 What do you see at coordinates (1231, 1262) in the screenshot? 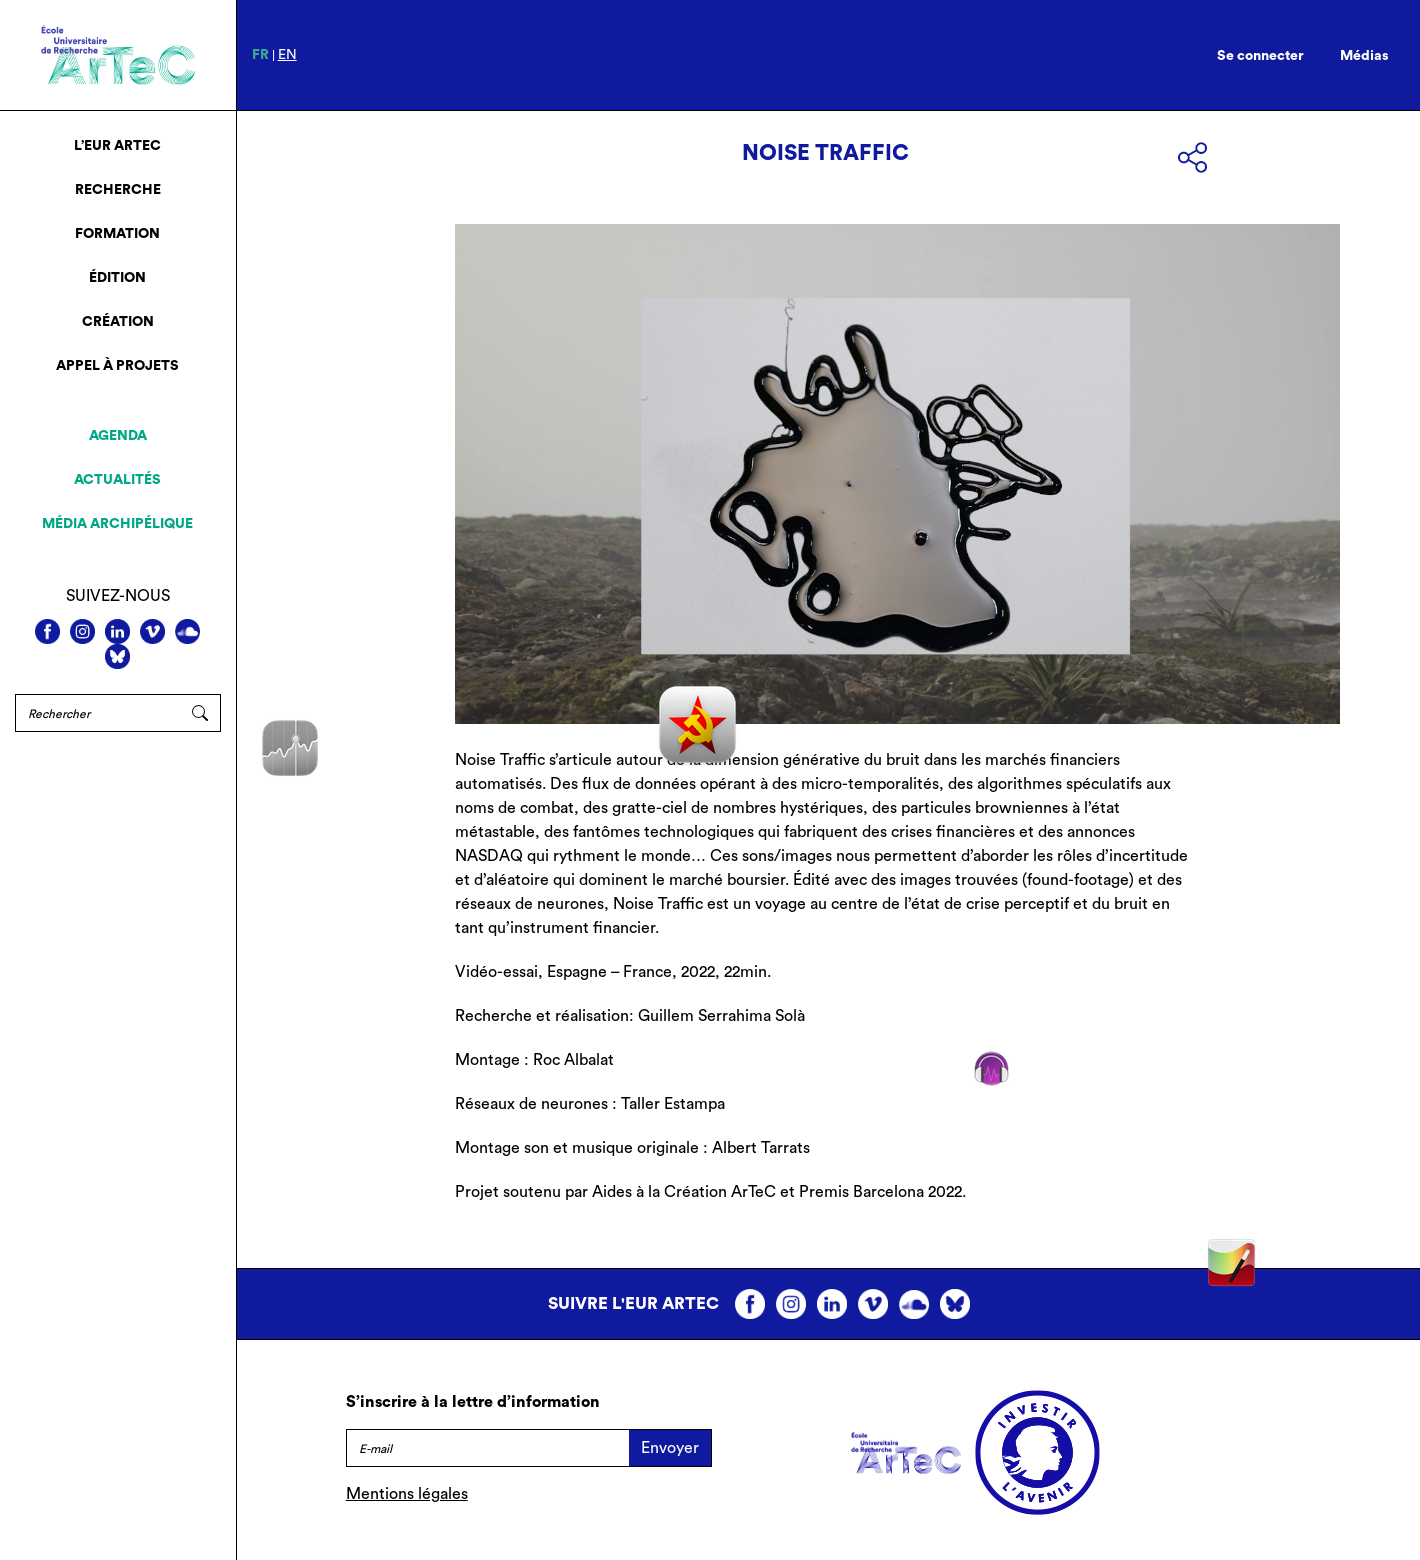
I see `launch winetricks application` at bounding box center [1231, 1262].